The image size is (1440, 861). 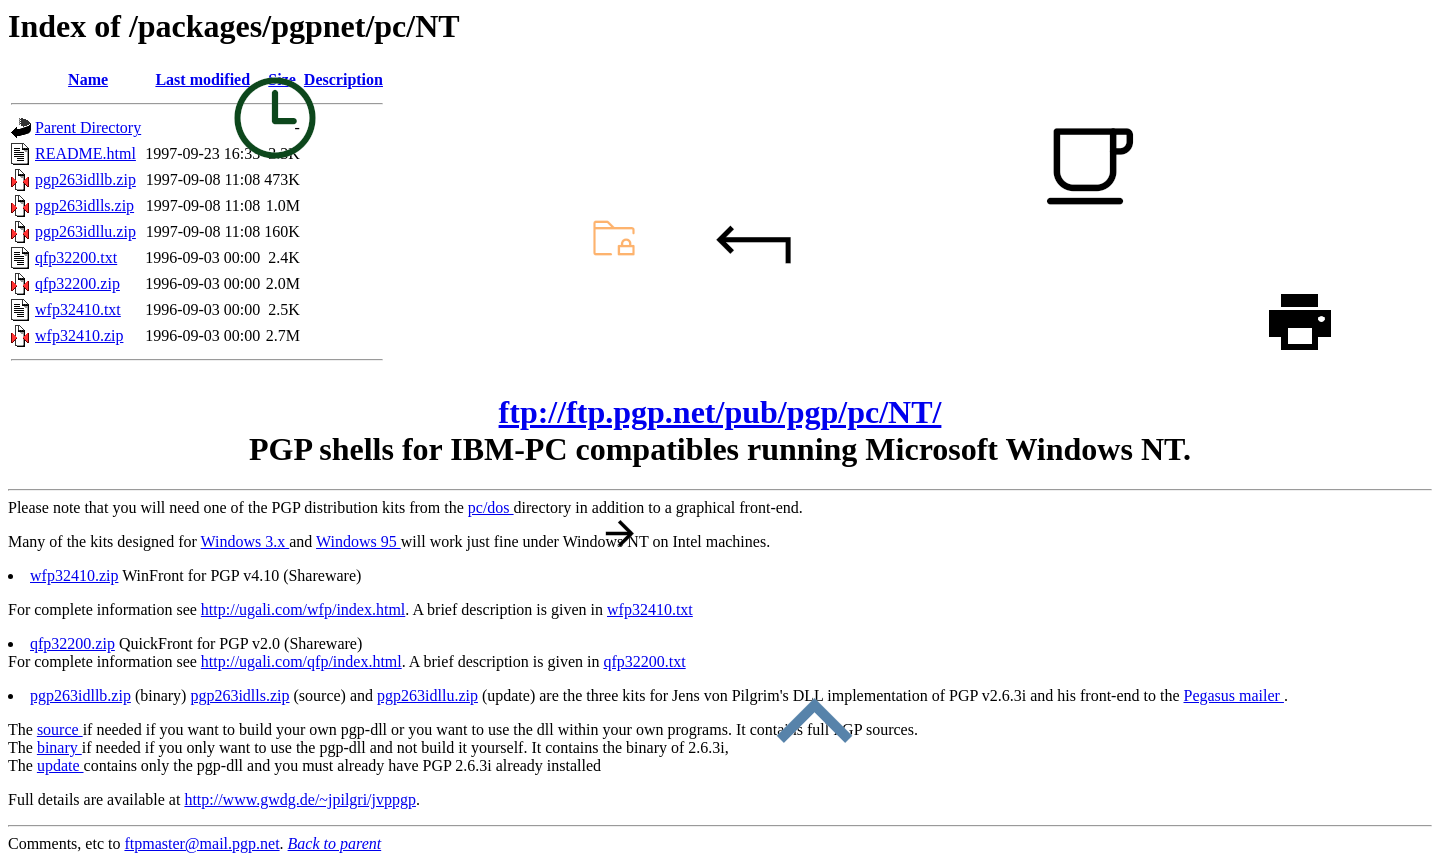 What do you see at coordinates (614, 238) in the screenshot?
I see `access a password-protected folder` at bounding box center [614, 238].